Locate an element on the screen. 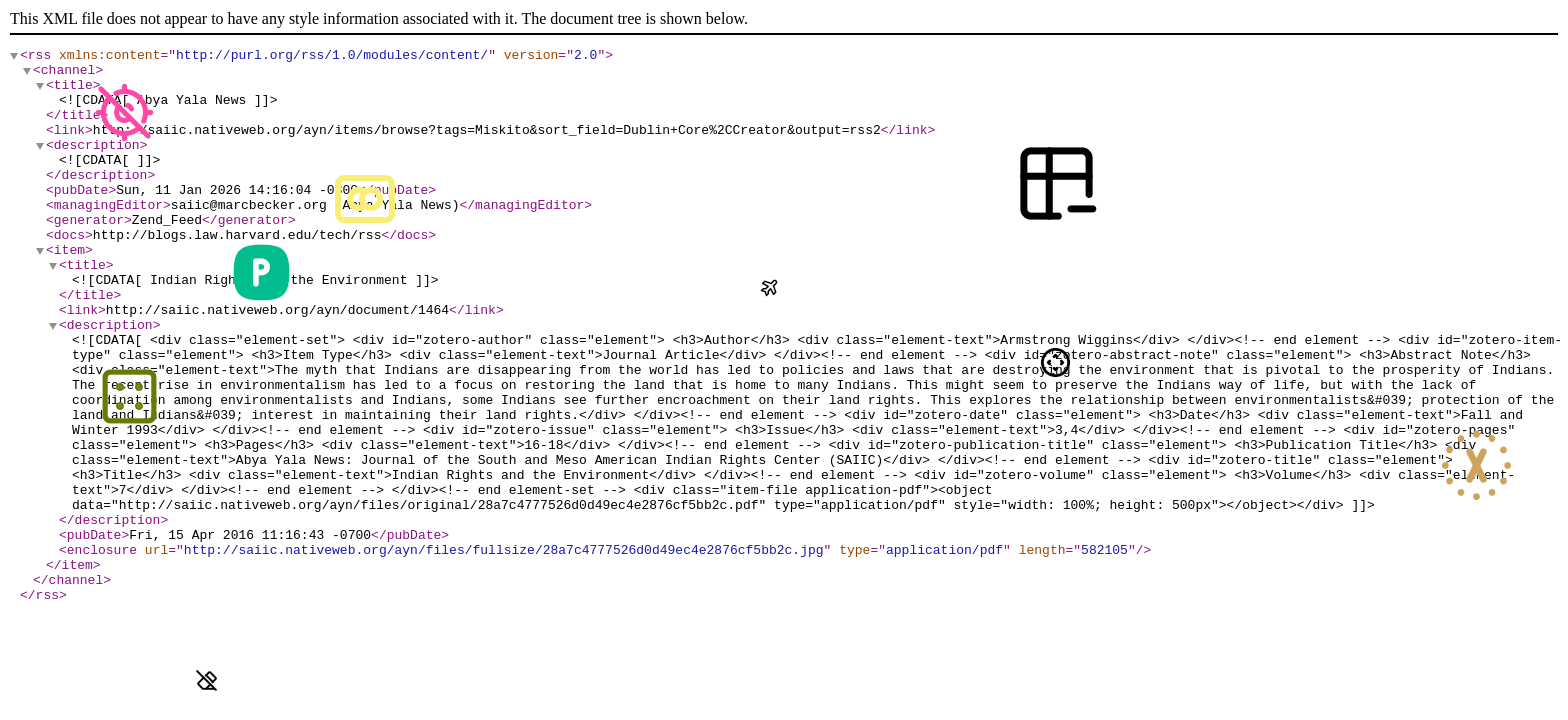 Image resolution: width=1568 pixels, height=720 pixels. navigate or pan in multiple directions is located at coordinates (1055, 362).